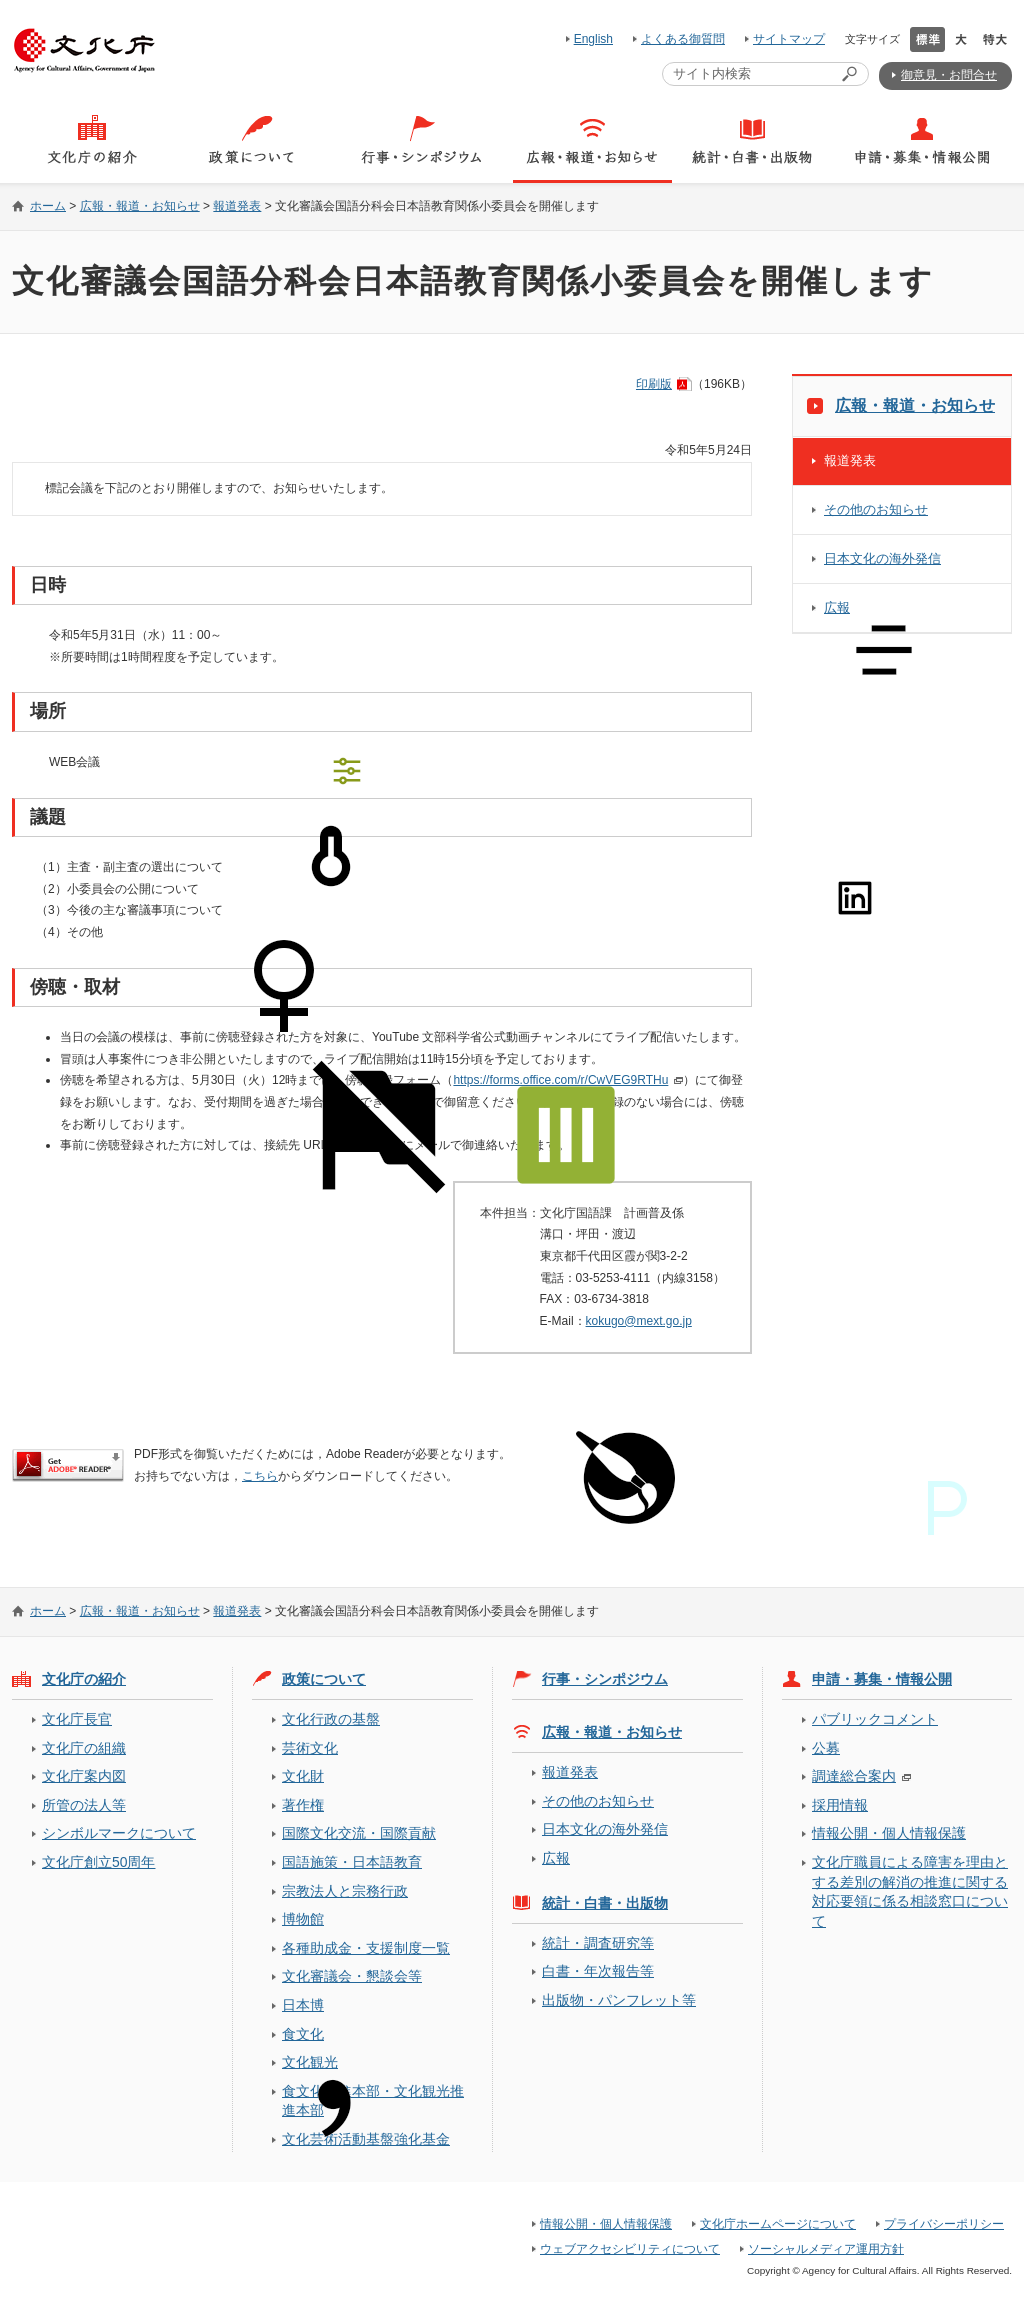 Image resolution: width=1024 pixels, height=2309 pixels. What do you see at coordinates (625, 1477) in the screenshot?
I see `open krita digital painting application` at bounding box center [625, 1477].